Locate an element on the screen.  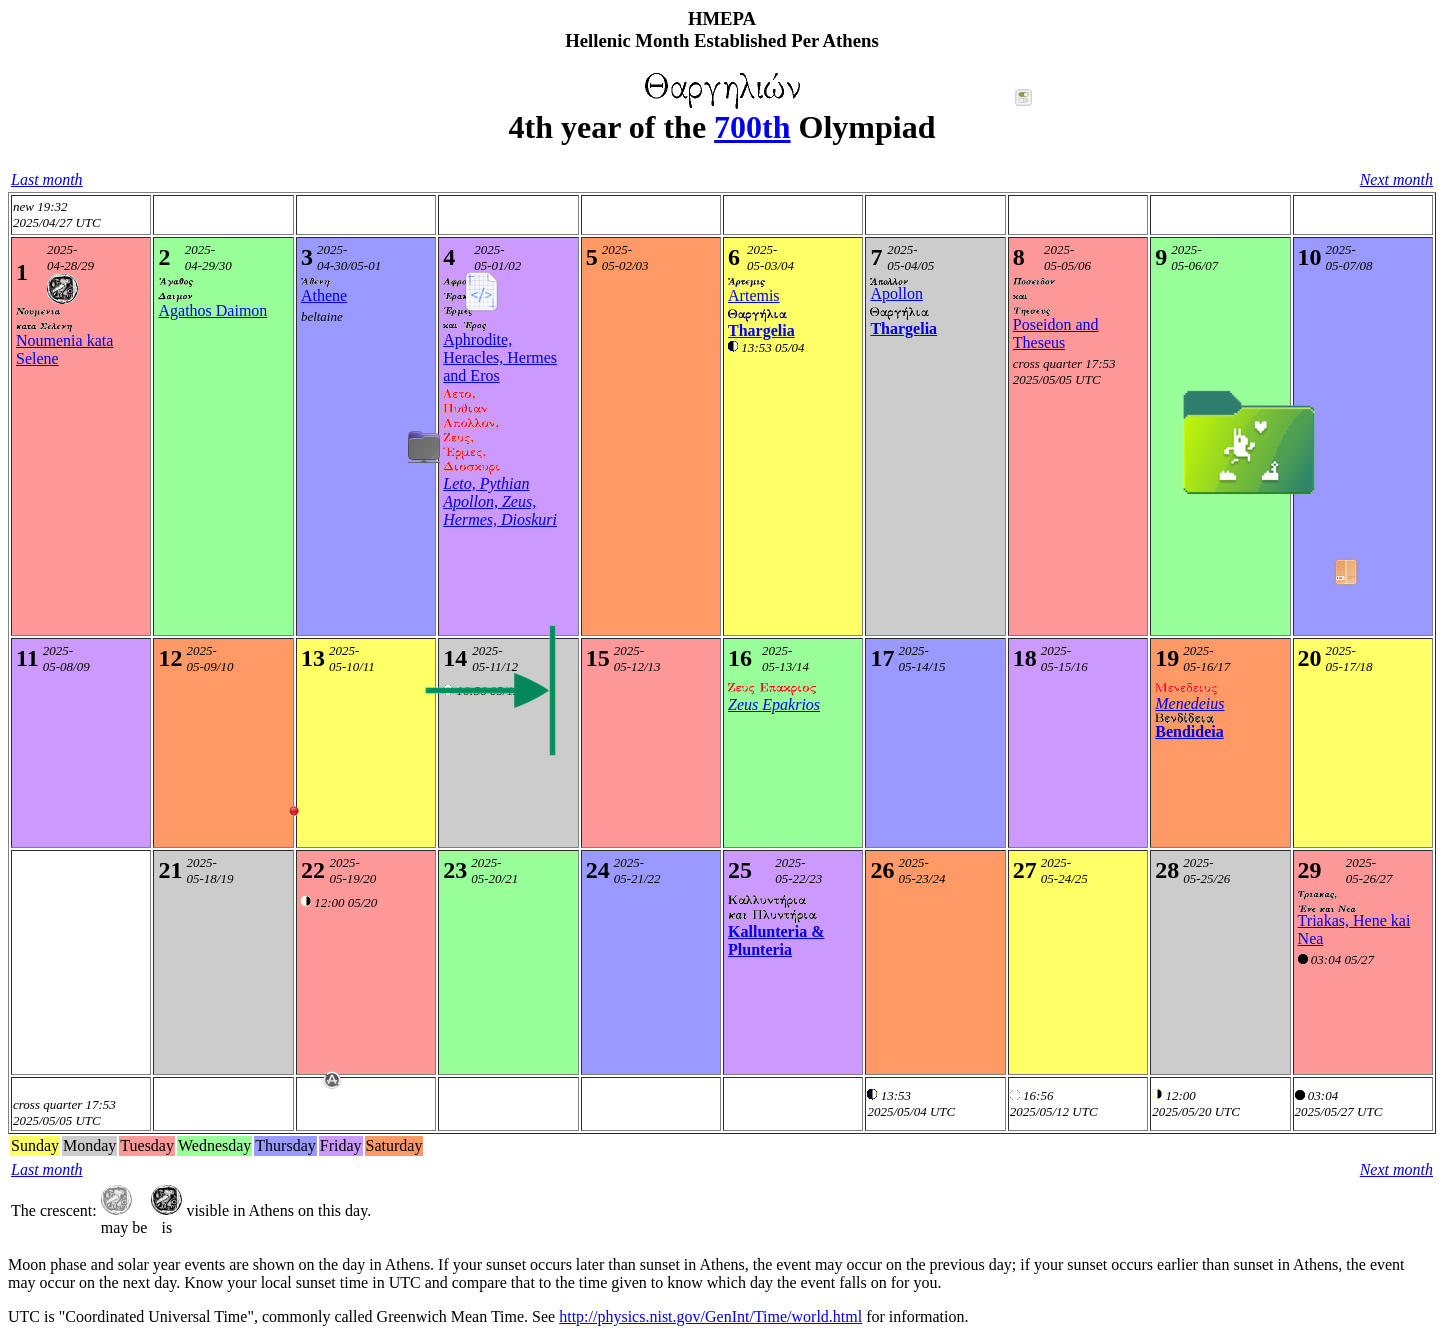
open your gamejolt games folder is located at coordinates (1249, 446).